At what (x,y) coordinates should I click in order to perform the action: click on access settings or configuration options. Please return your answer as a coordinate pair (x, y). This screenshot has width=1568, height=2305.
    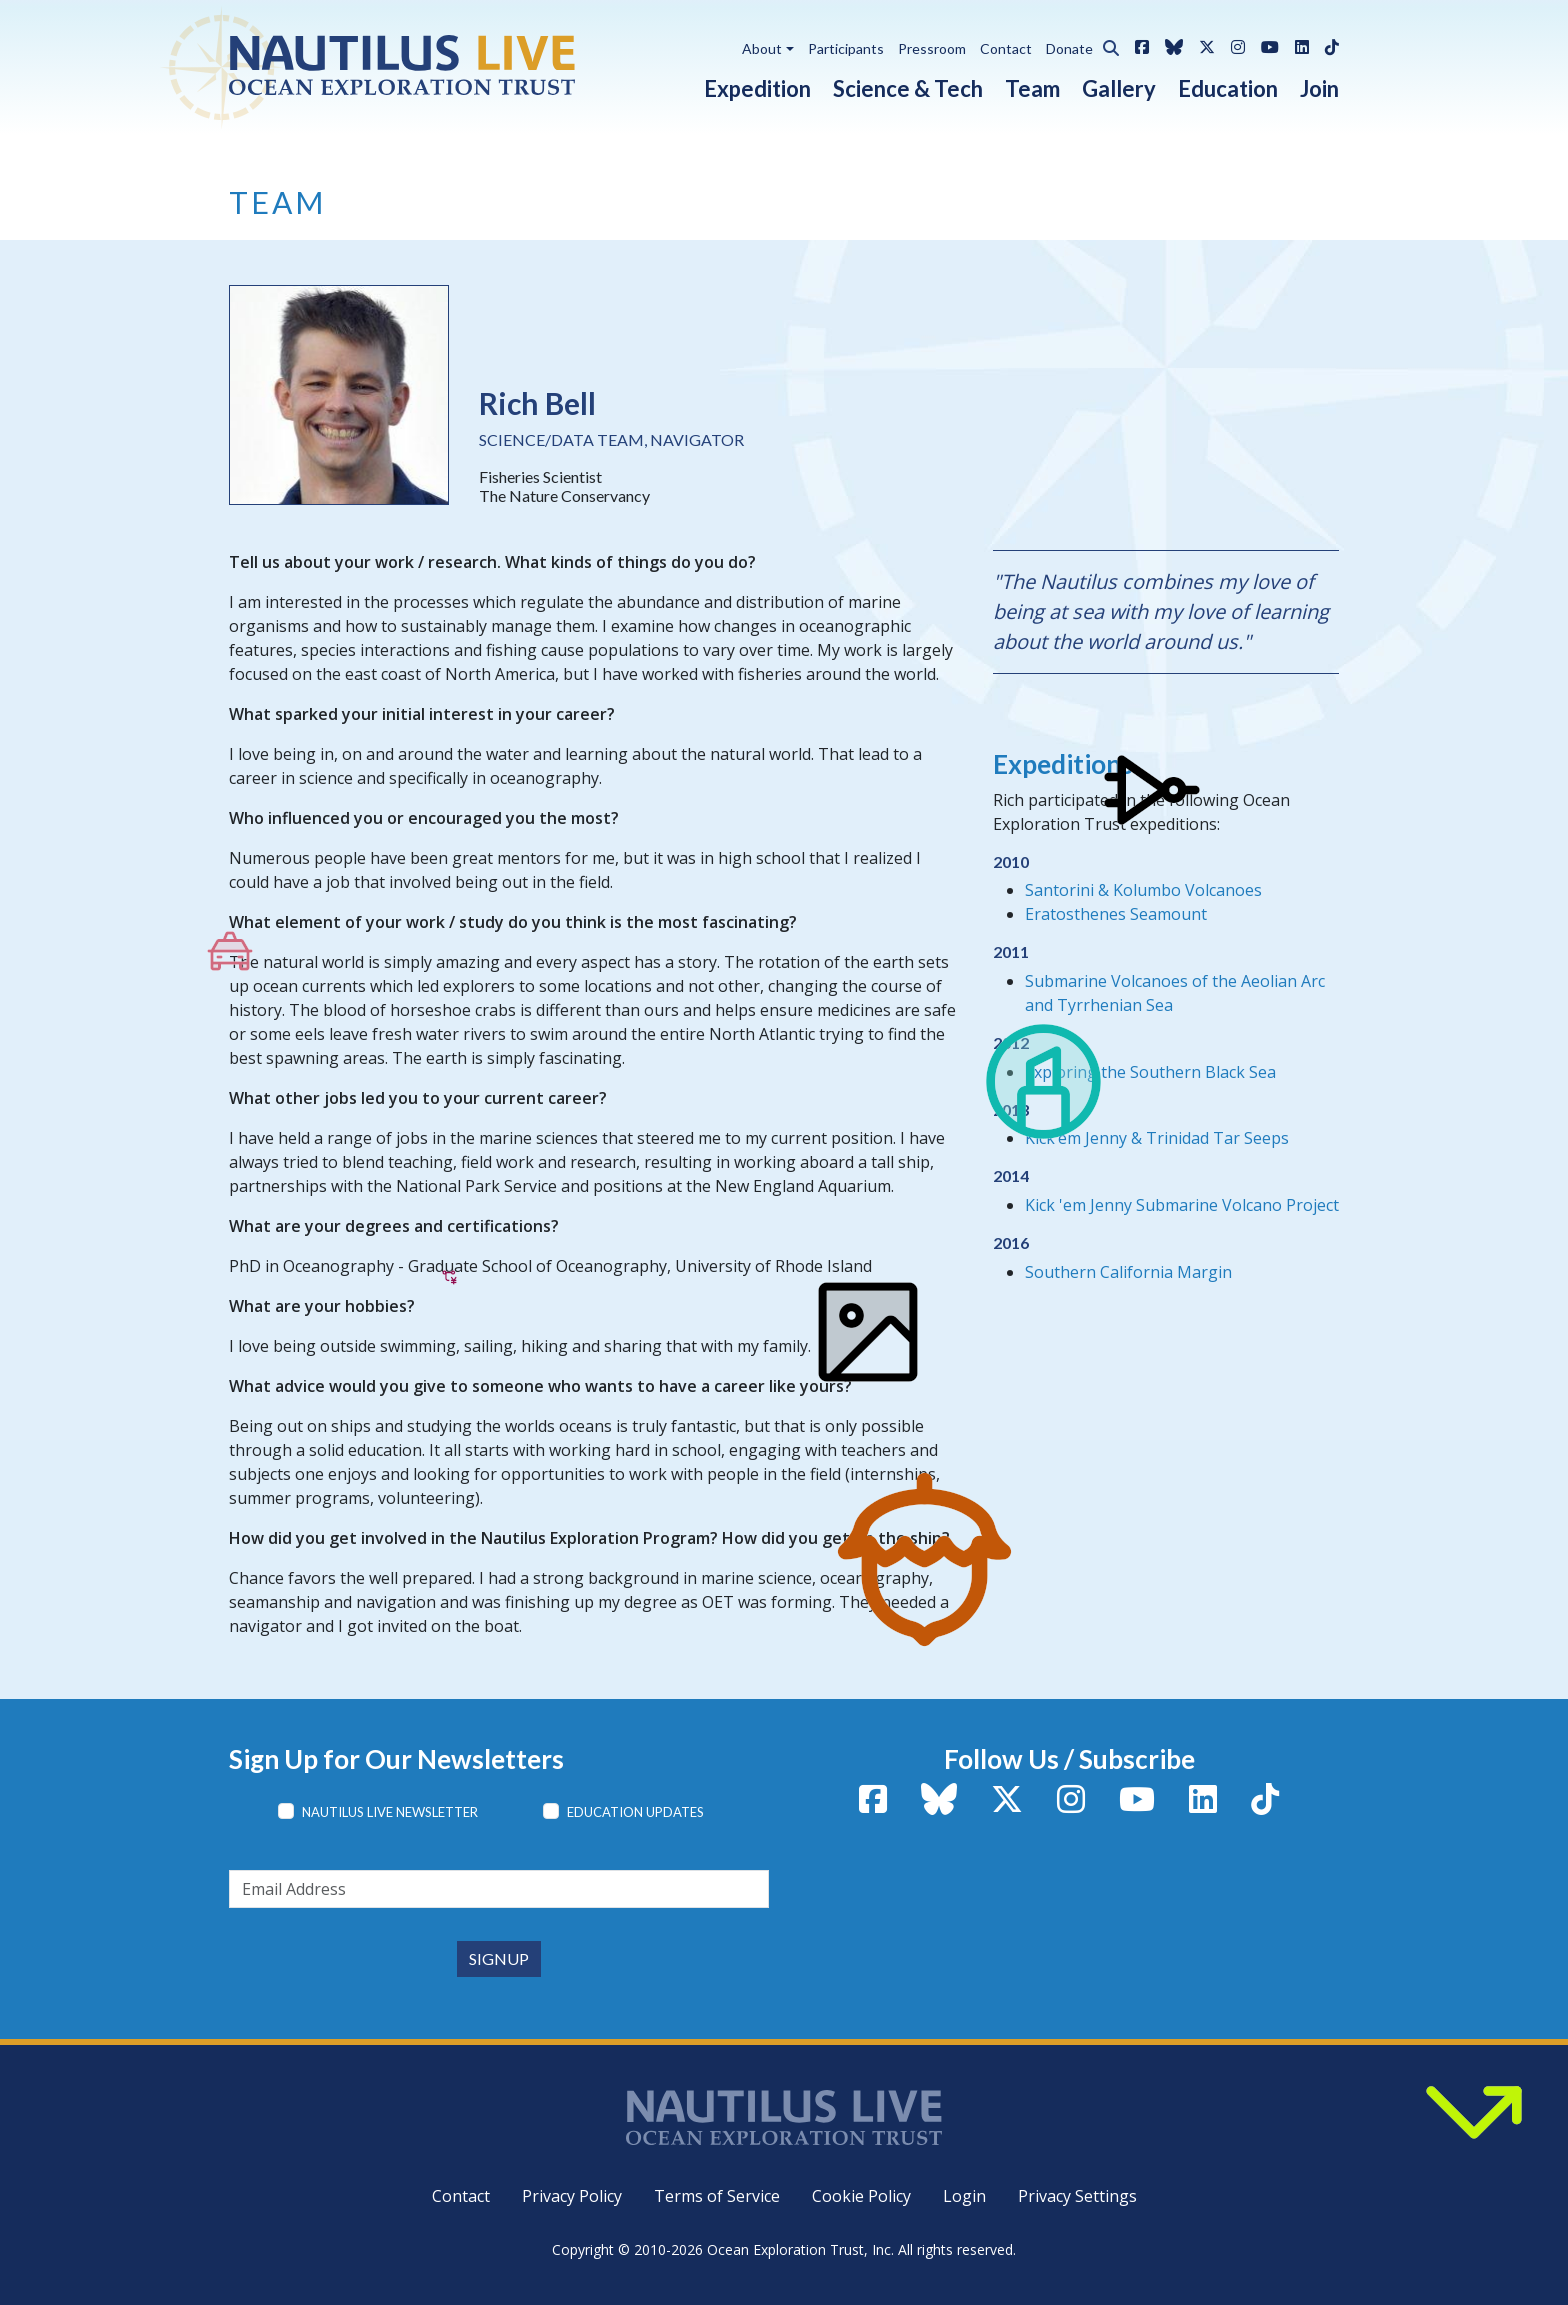
    Looking at the image, I should click on (924, 1559).